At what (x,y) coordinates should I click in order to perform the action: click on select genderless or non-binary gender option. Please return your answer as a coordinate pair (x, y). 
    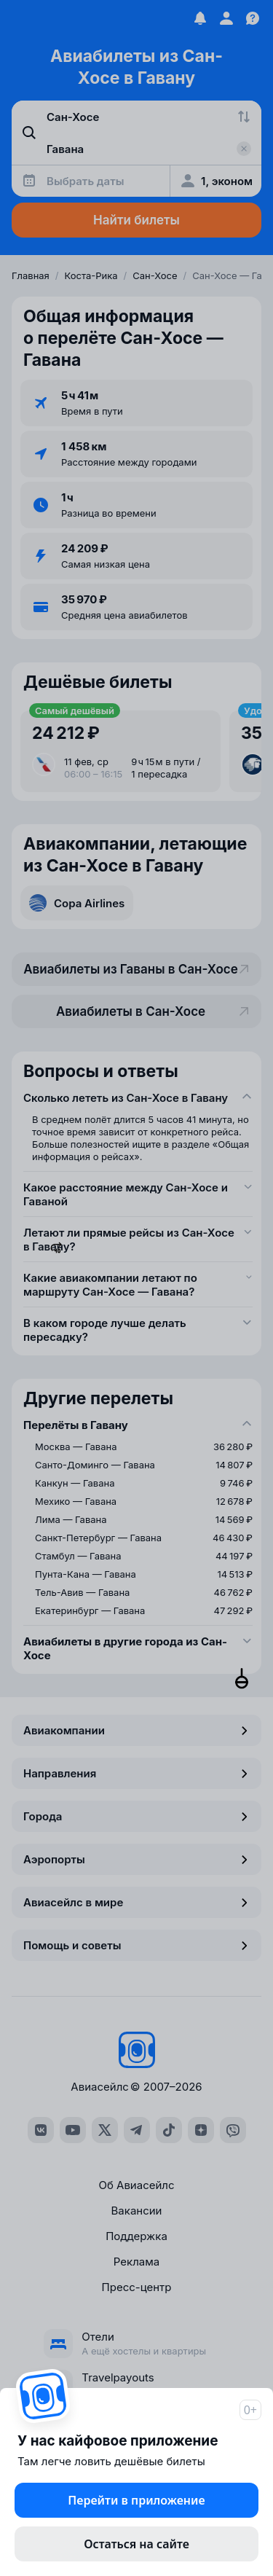
    Looking at the image, I should click on (242, 1679).